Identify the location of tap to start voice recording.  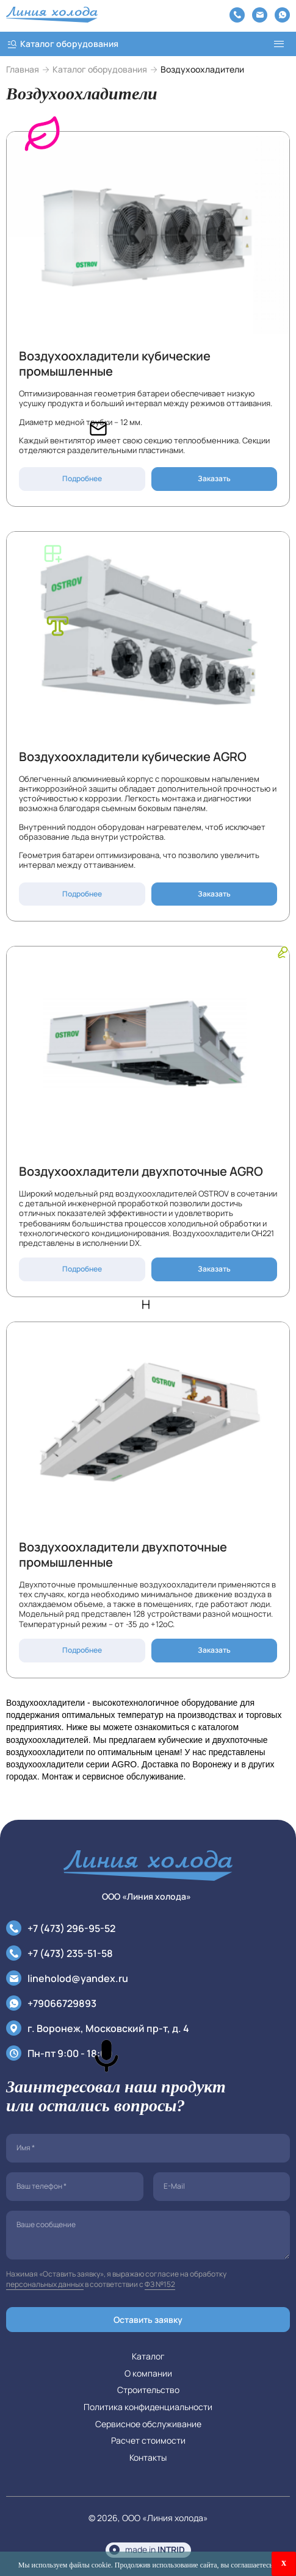
(106, 2056).